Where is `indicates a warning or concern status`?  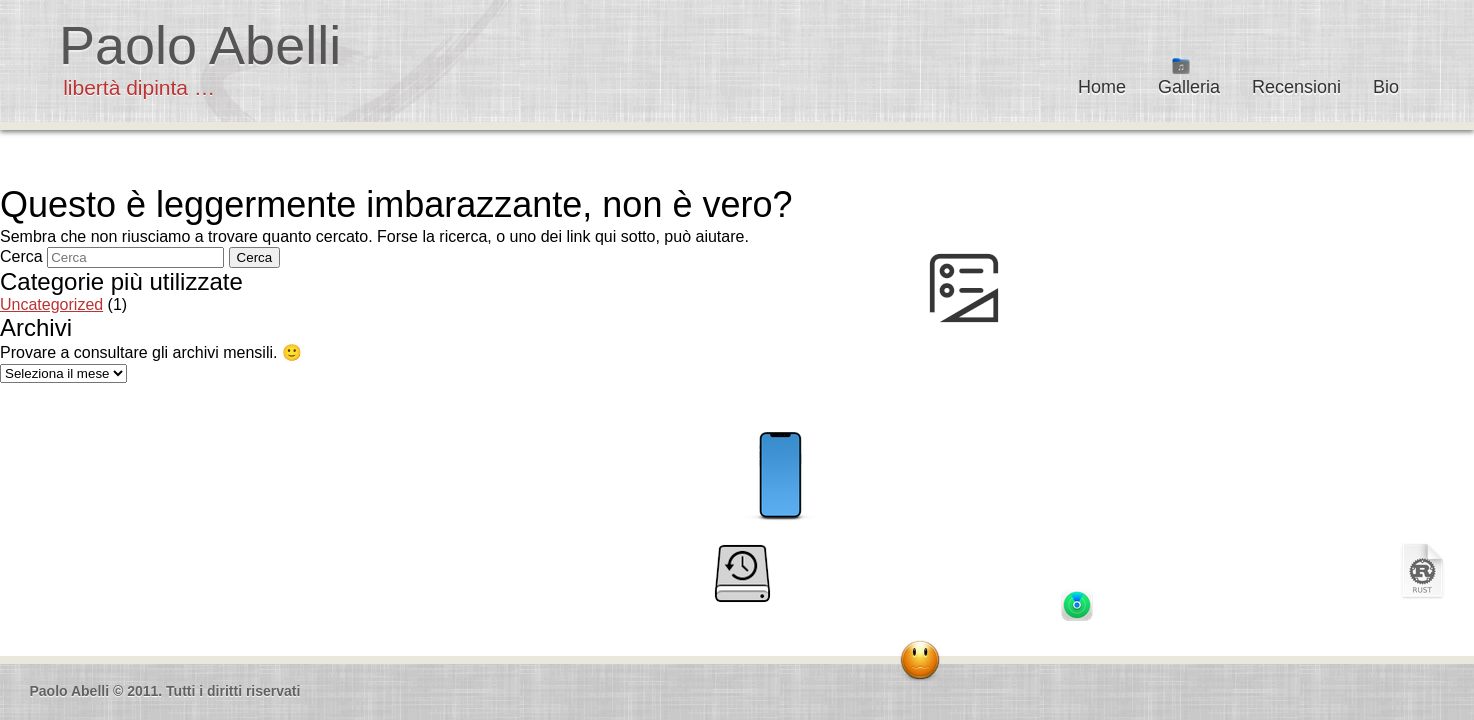 indicates a warning or concern status is located at coordinates (920, 660).